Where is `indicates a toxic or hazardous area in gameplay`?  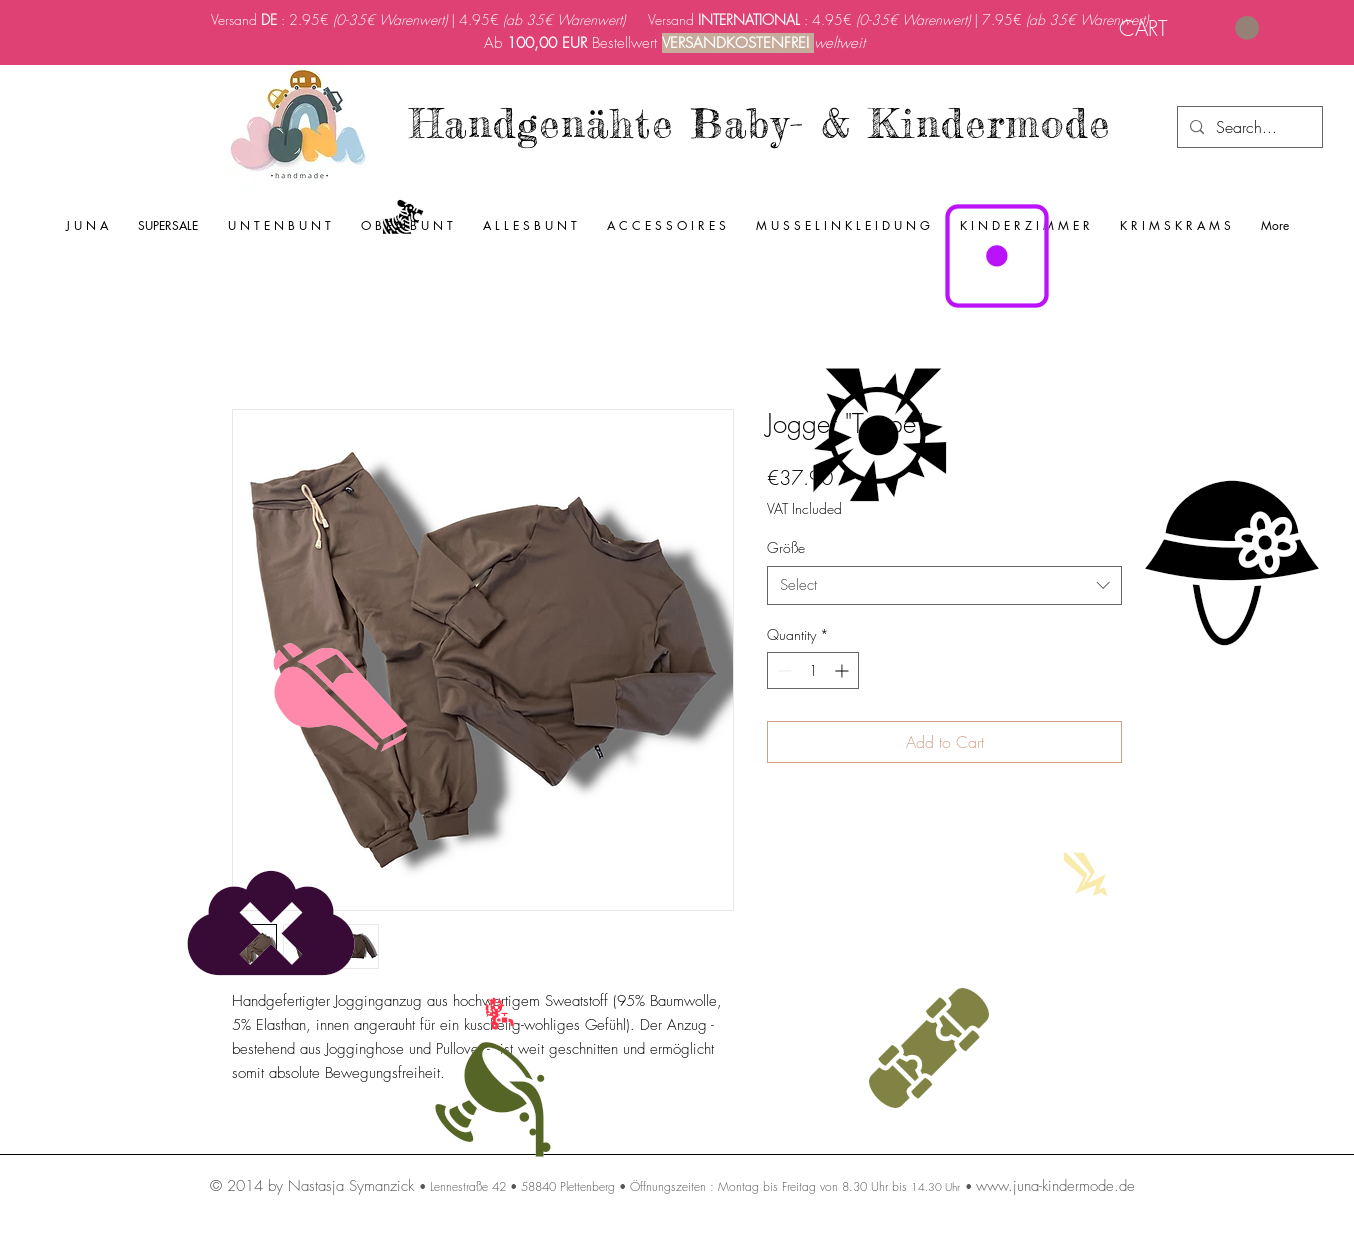
indicates a toxic or hazardous area in gameplay is located at coordinates (271, 923).